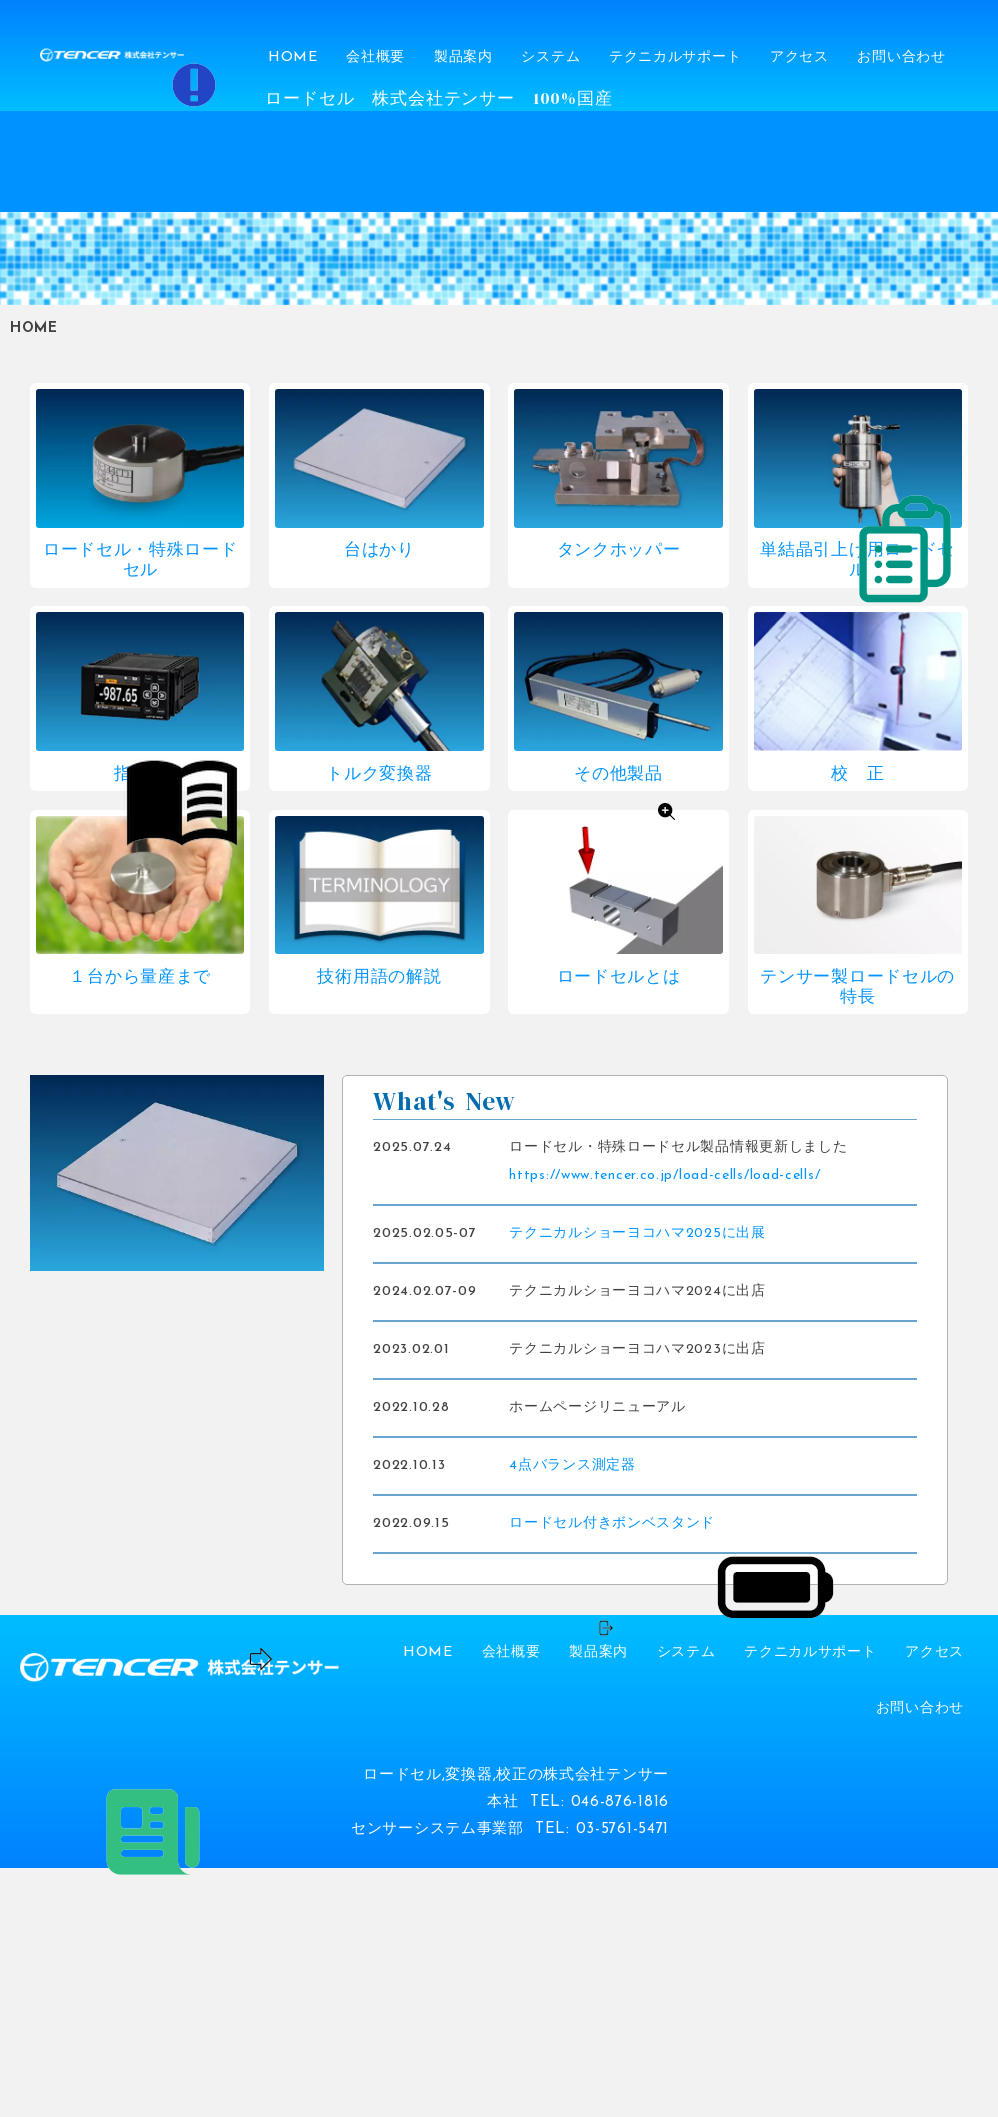 This screenshot has height=2117, width=998. I want to click on view clipboard with document list, so click(905, 549).